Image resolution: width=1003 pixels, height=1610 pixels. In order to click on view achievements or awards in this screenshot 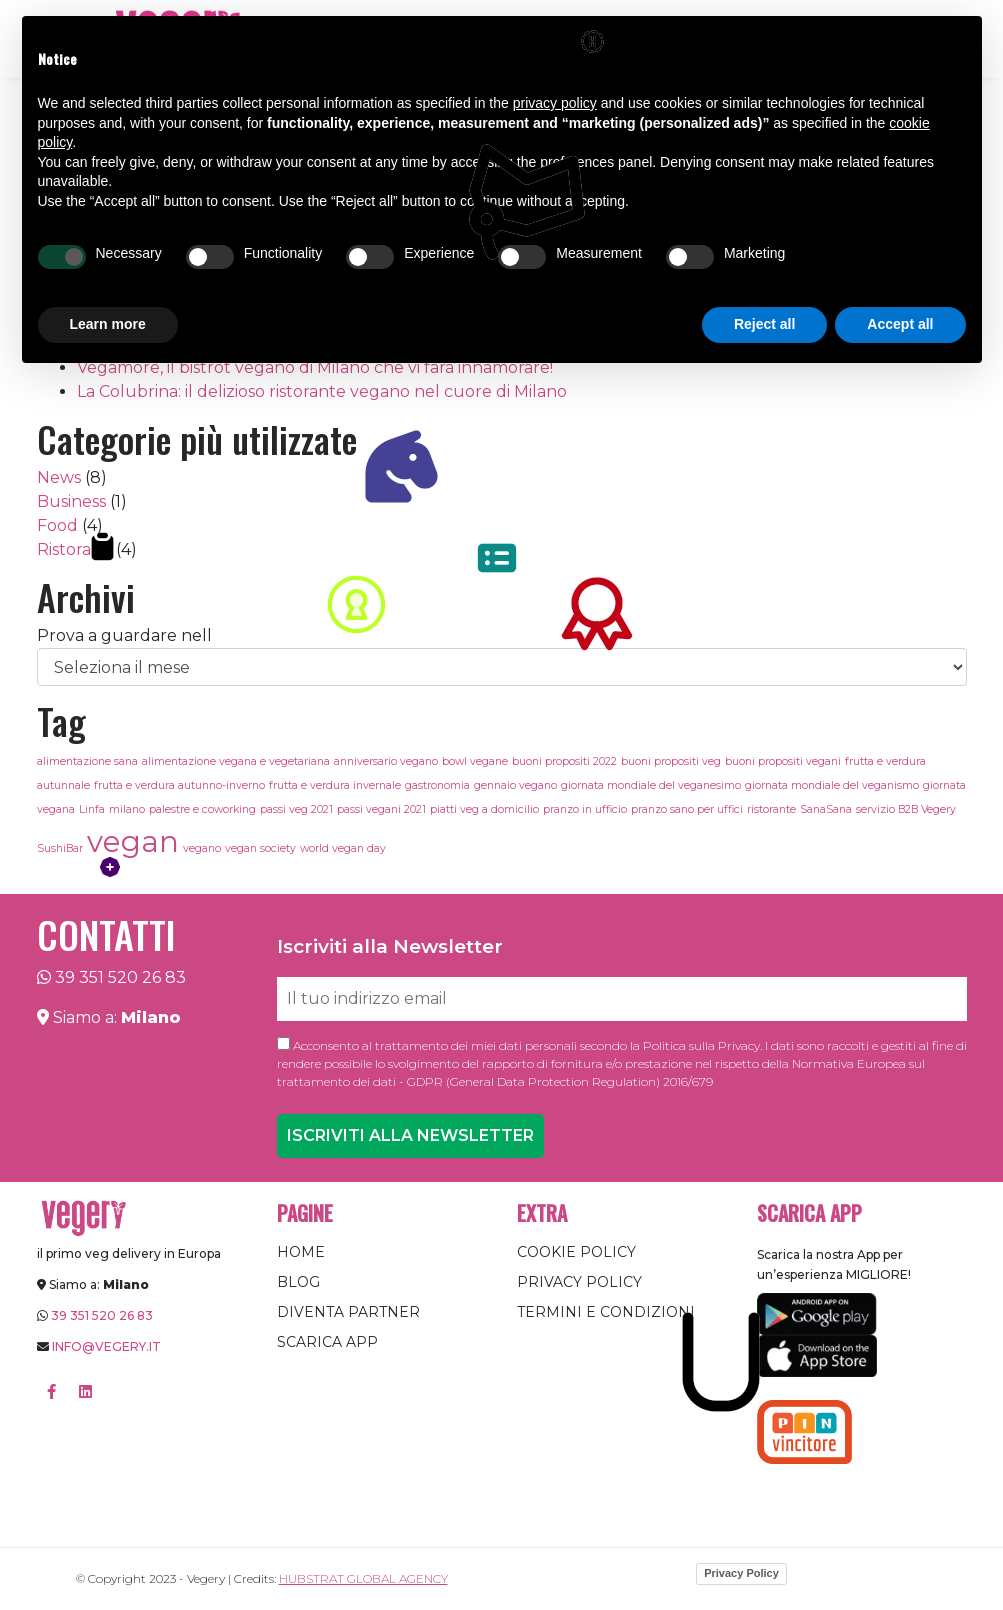, I will do `click(597, 614)`.